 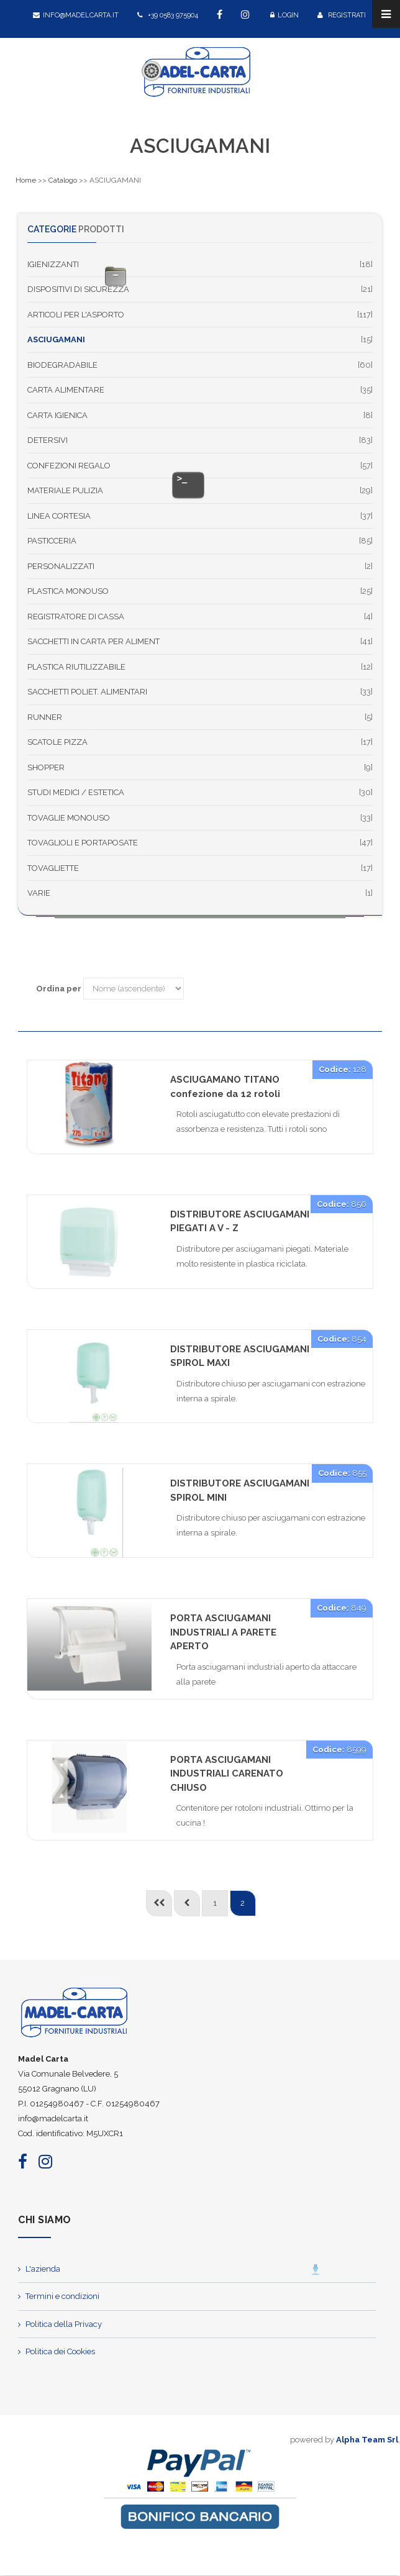 What do you see at coordinates (116, 276) in the screenshot?
I see `open file manager application` at bounding box center [116, 276].